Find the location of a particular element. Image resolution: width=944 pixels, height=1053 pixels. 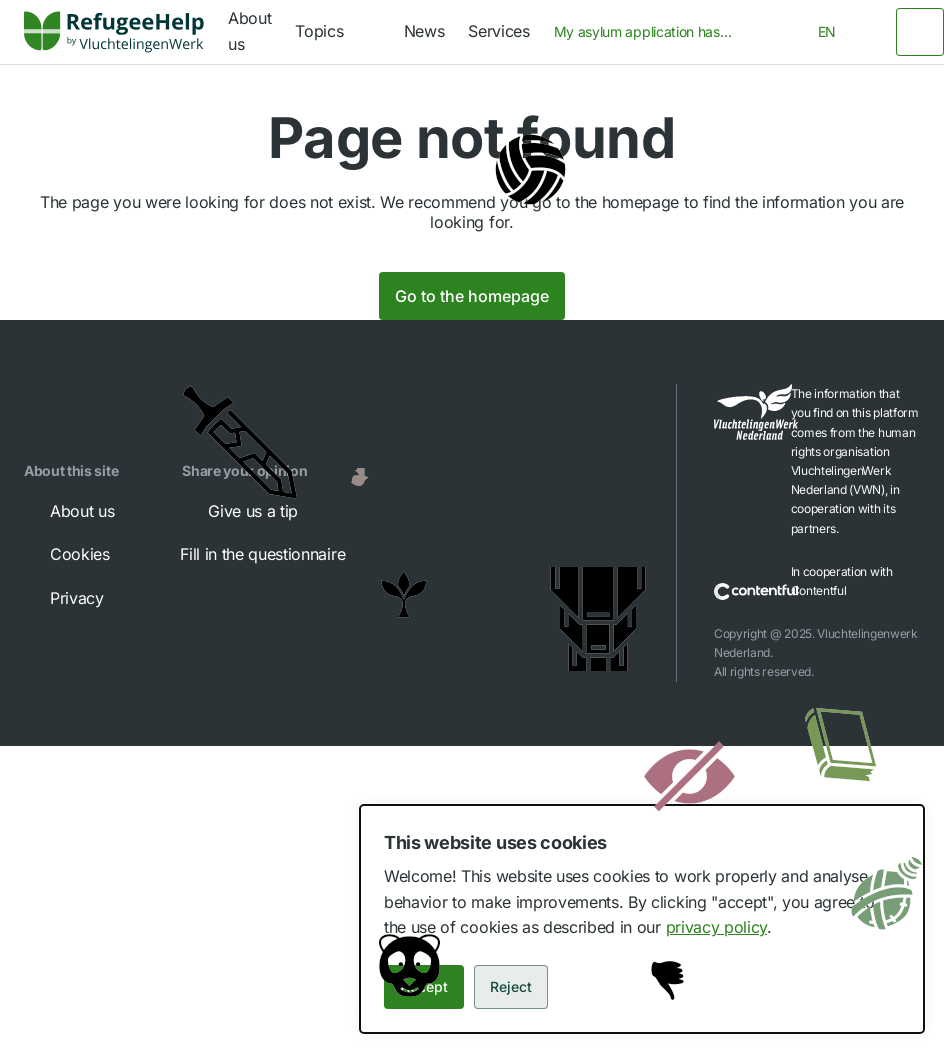

equip metal scale armor is located at coordinates (598, 619).